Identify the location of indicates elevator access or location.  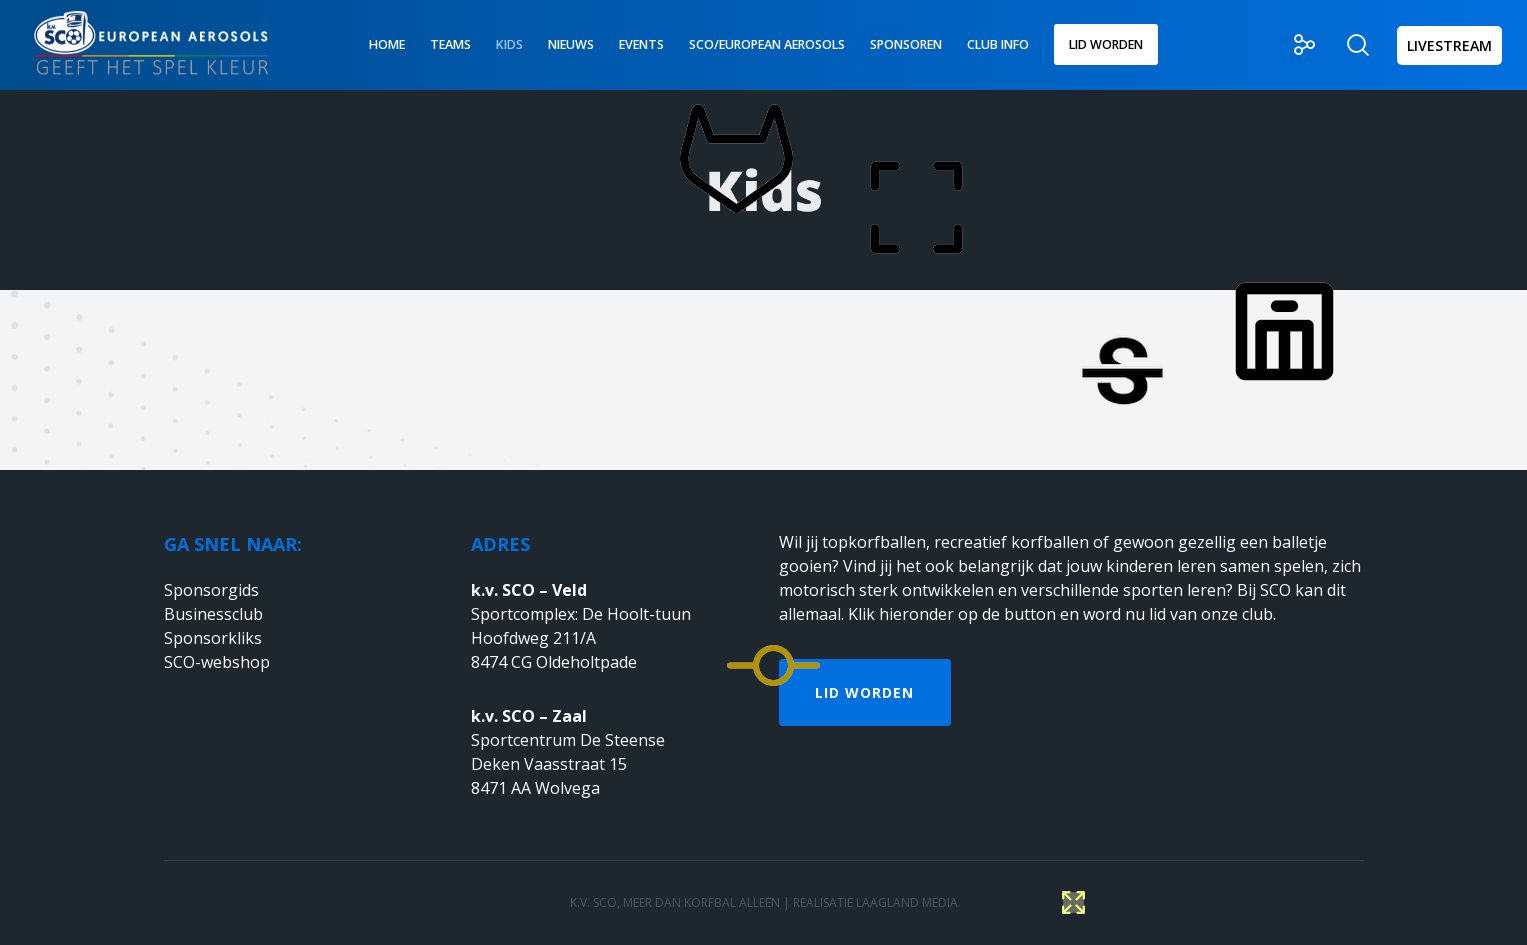
(1284, 331).